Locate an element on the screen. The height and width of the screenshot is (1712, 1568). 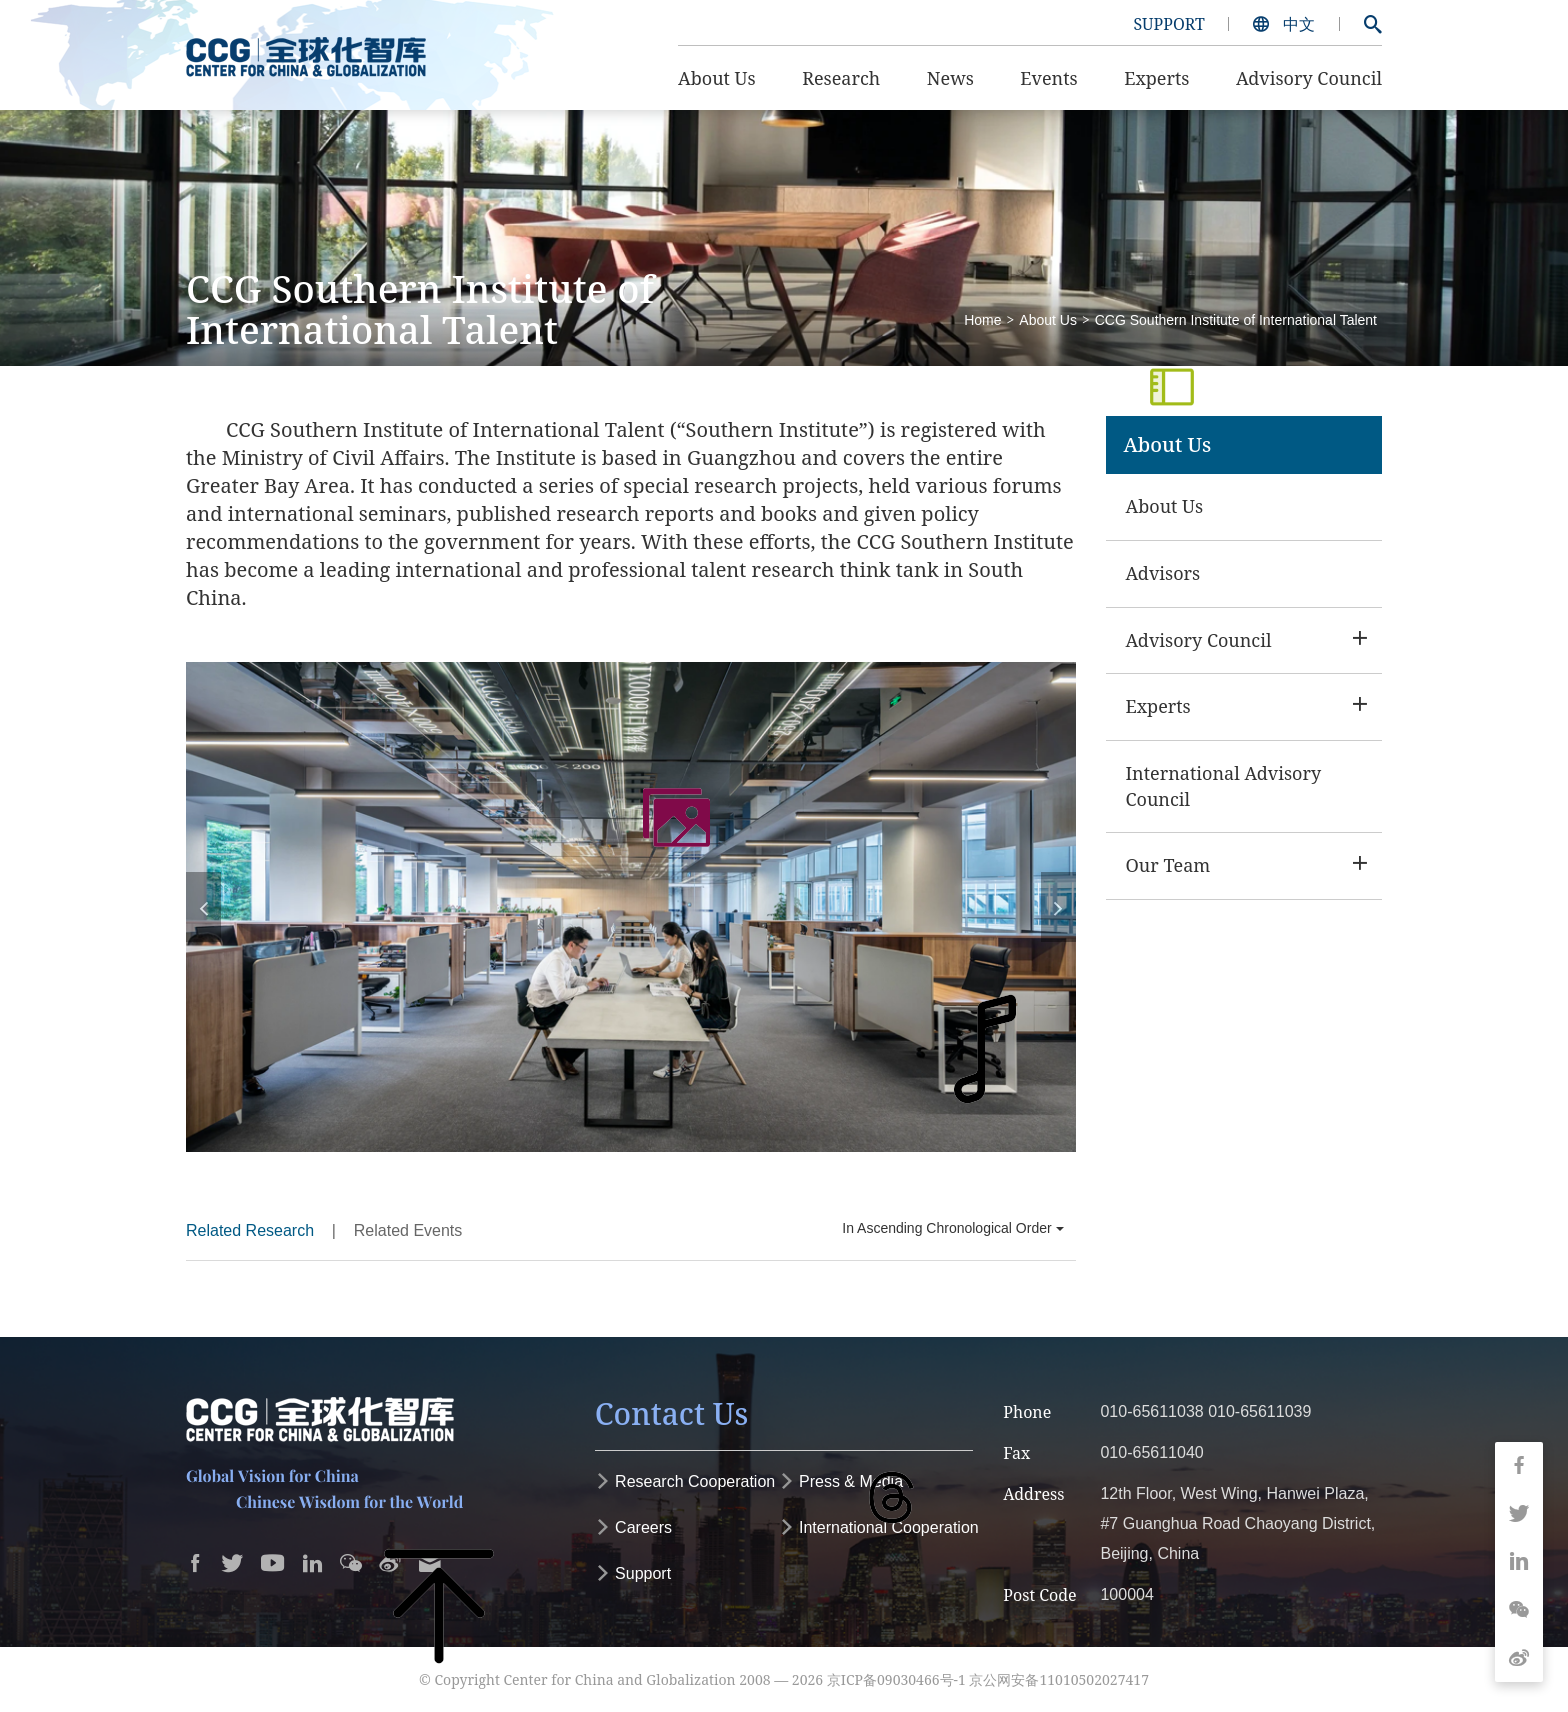
toggle the sidebar panel is located at coordinates (1172, 387).